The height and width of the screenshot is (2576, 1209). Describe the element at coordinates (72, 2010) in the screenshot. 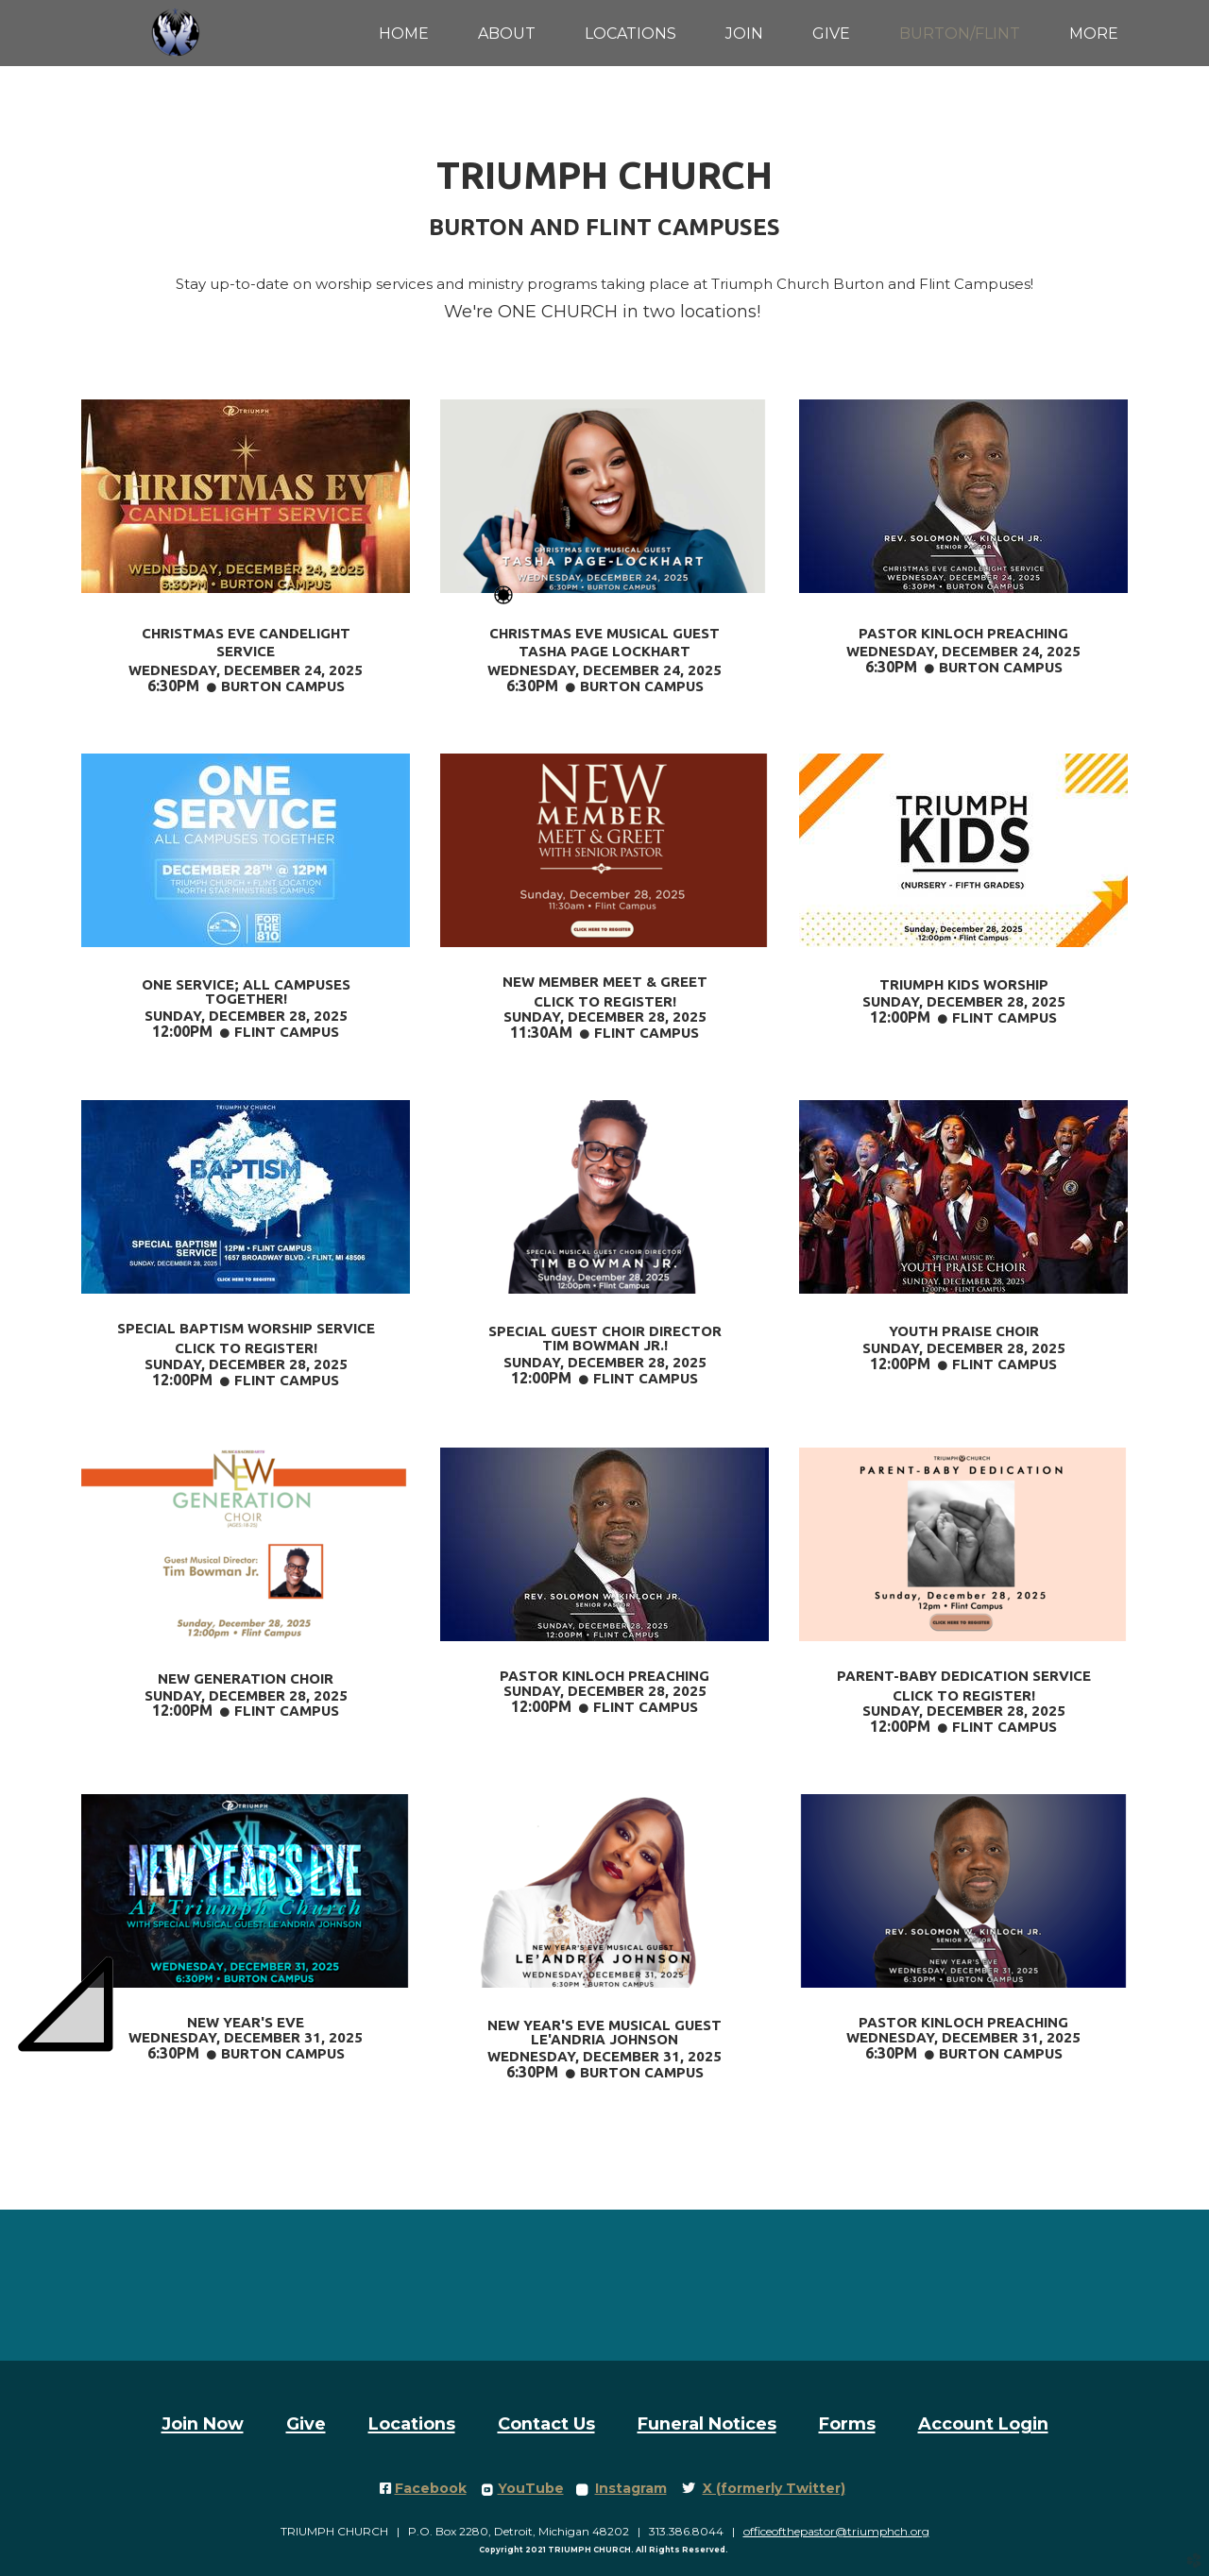

I see `adjust notch or display cutout settings` at that location.